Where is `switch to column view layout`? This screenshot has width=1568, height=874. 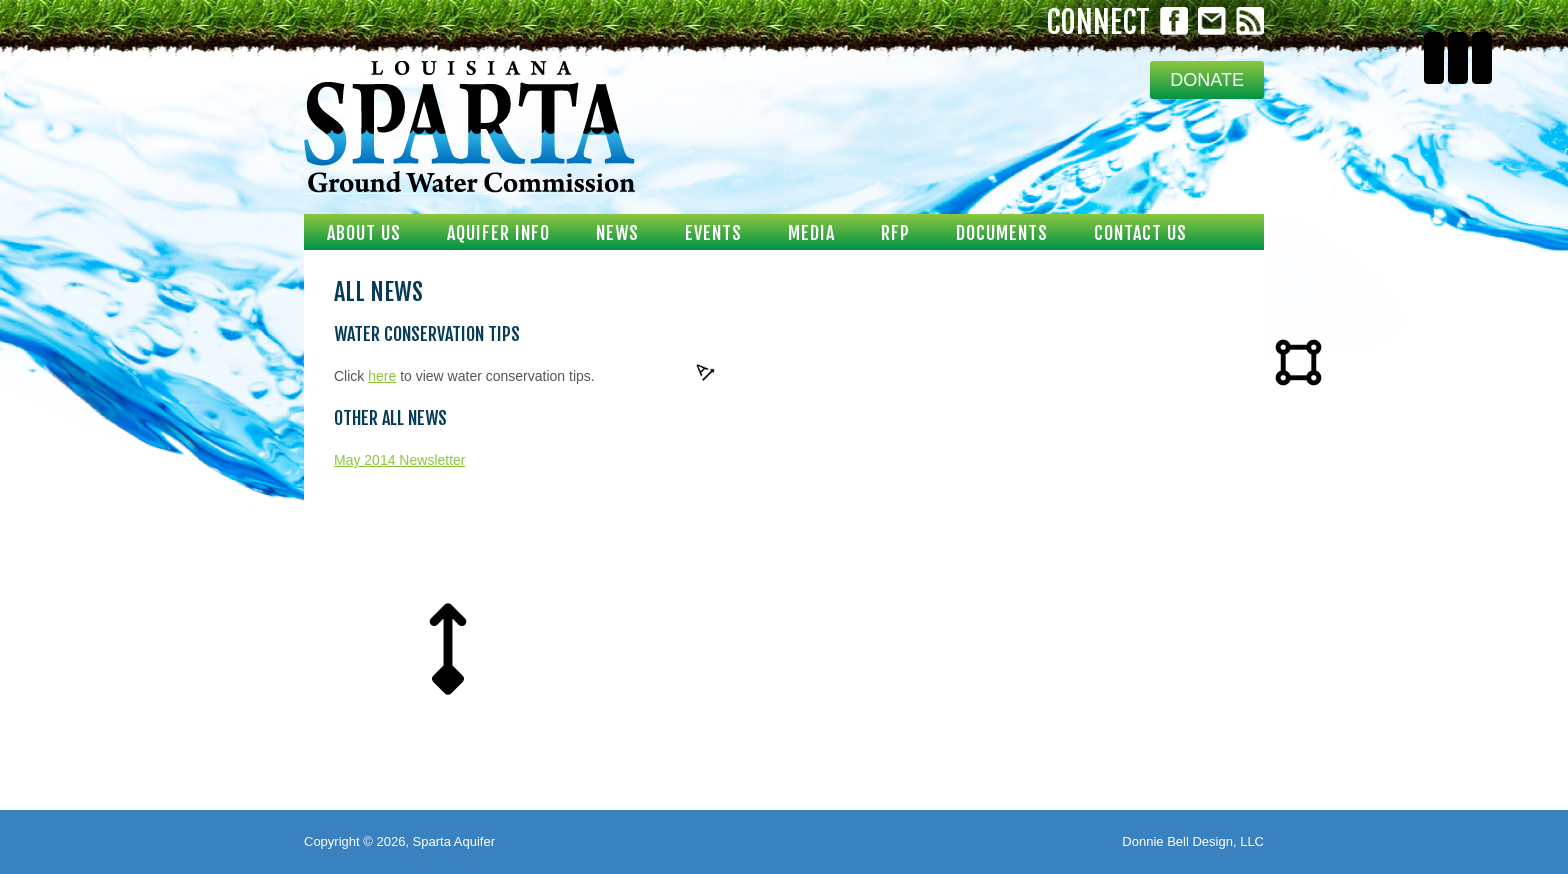
switch to column view layout is located at coordinates (1456, 60).